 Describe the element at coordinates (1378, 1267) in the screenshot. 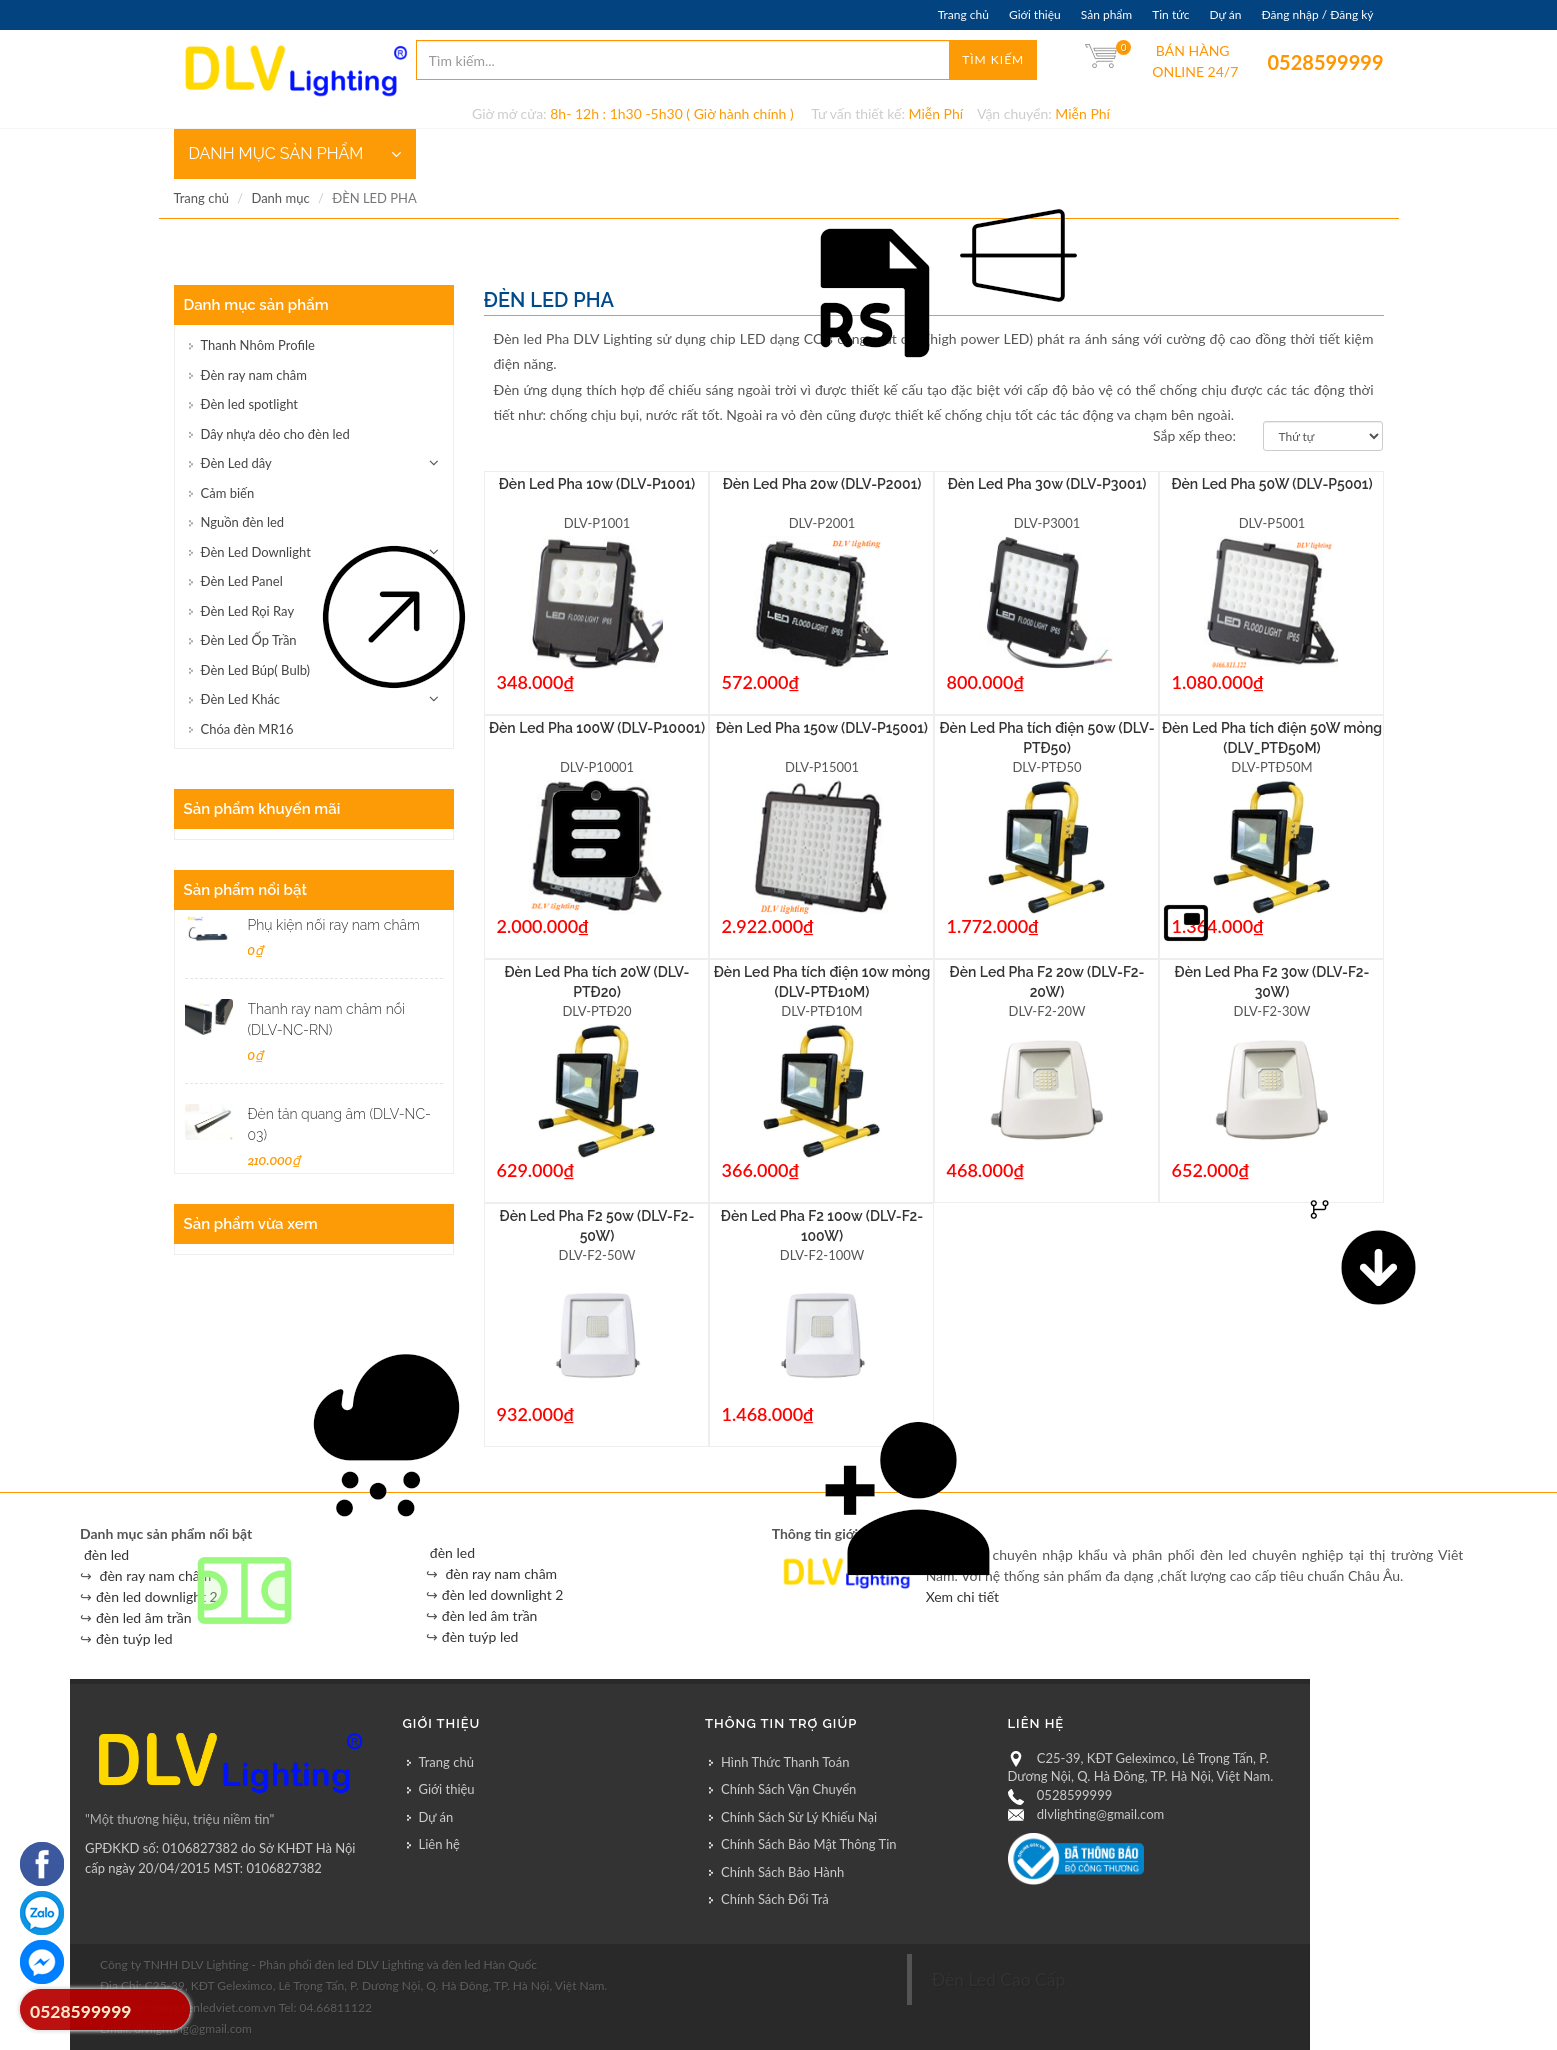

I see `download file or content` at that location.